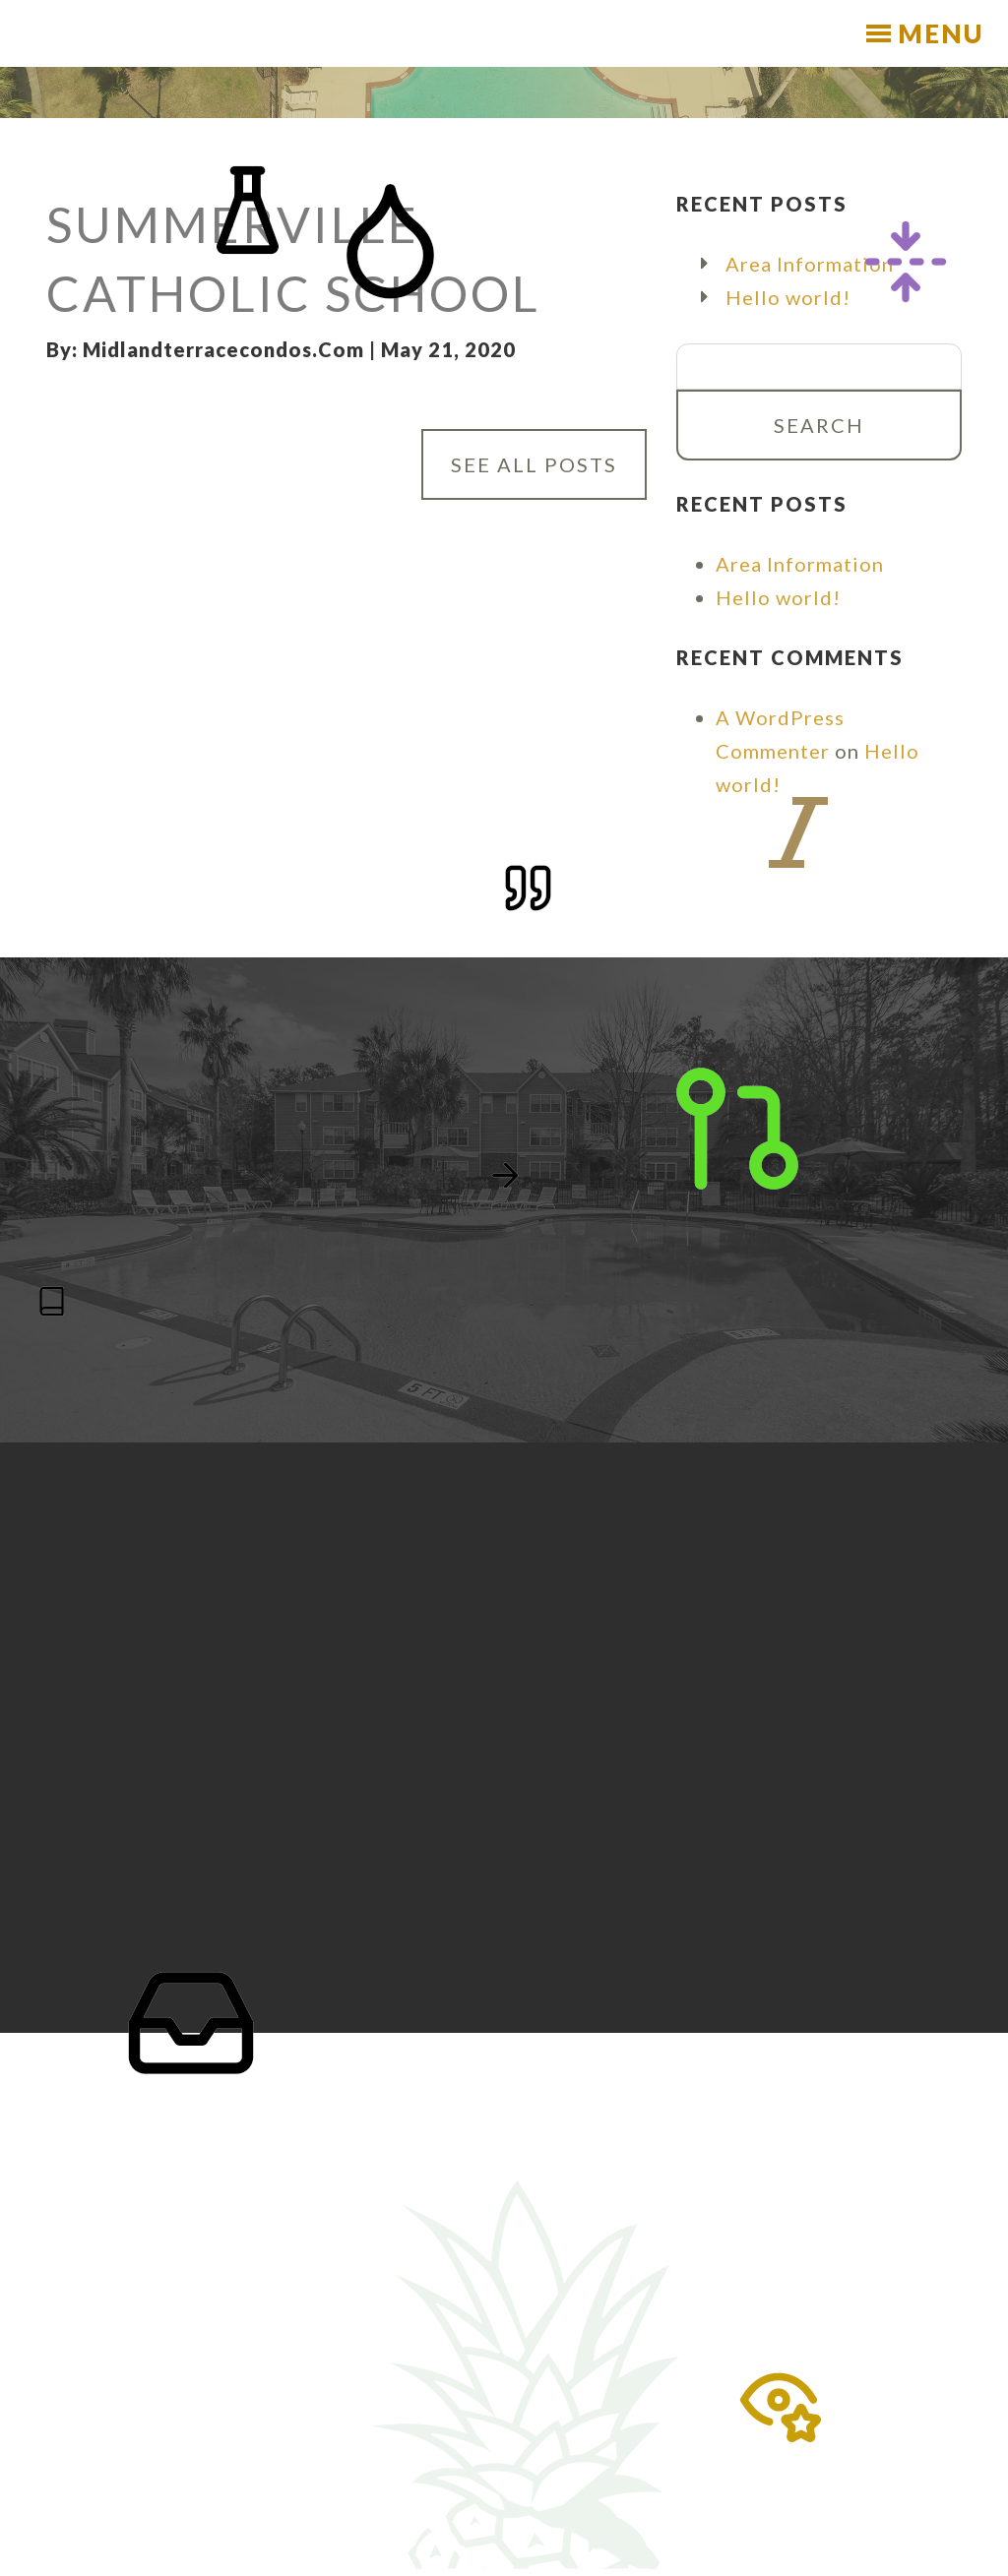 Image resolution: width=1008 pixels, height=2576 pixels. What do you see at coordinates (51, 1301) in the screenshot?
I see `open library or reading list` at bounding box center [51, 1301].